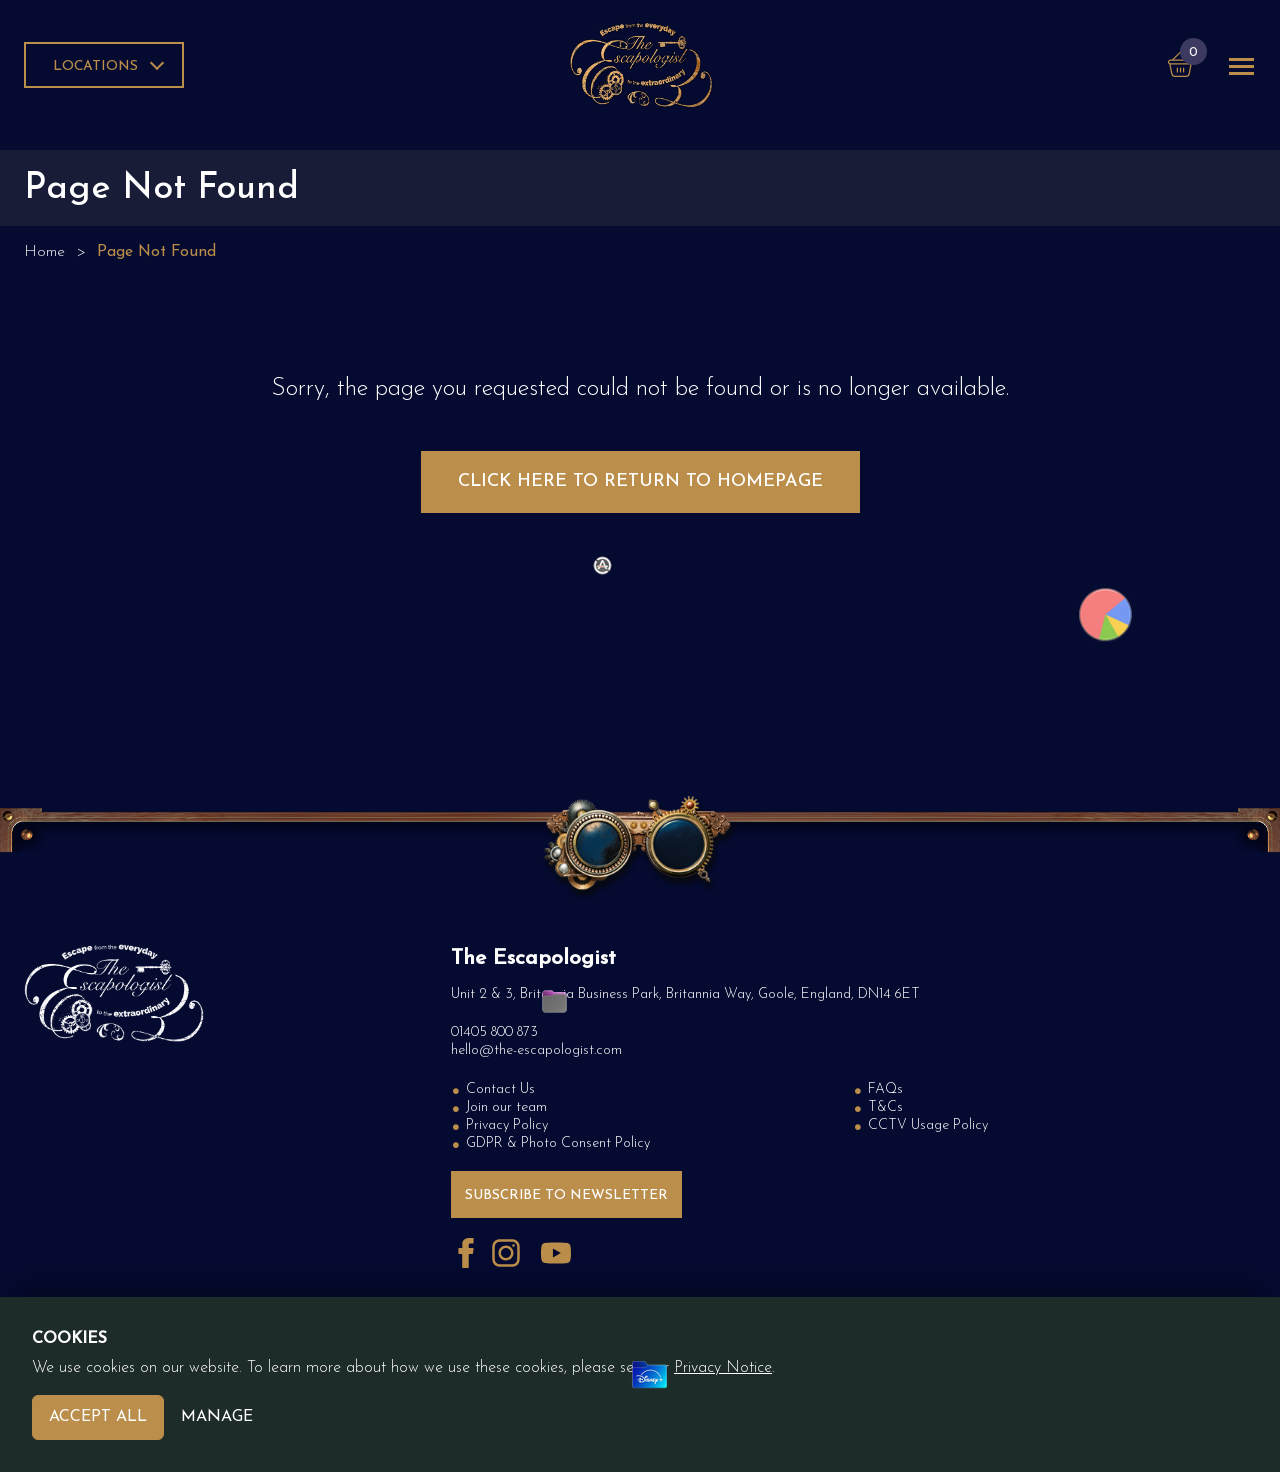 This screenshot has width=1280, height=1472. What do you see at coordinates (602, 565) in the screenshot?
I see `open the software updater application` at bounding box center [602, 565].